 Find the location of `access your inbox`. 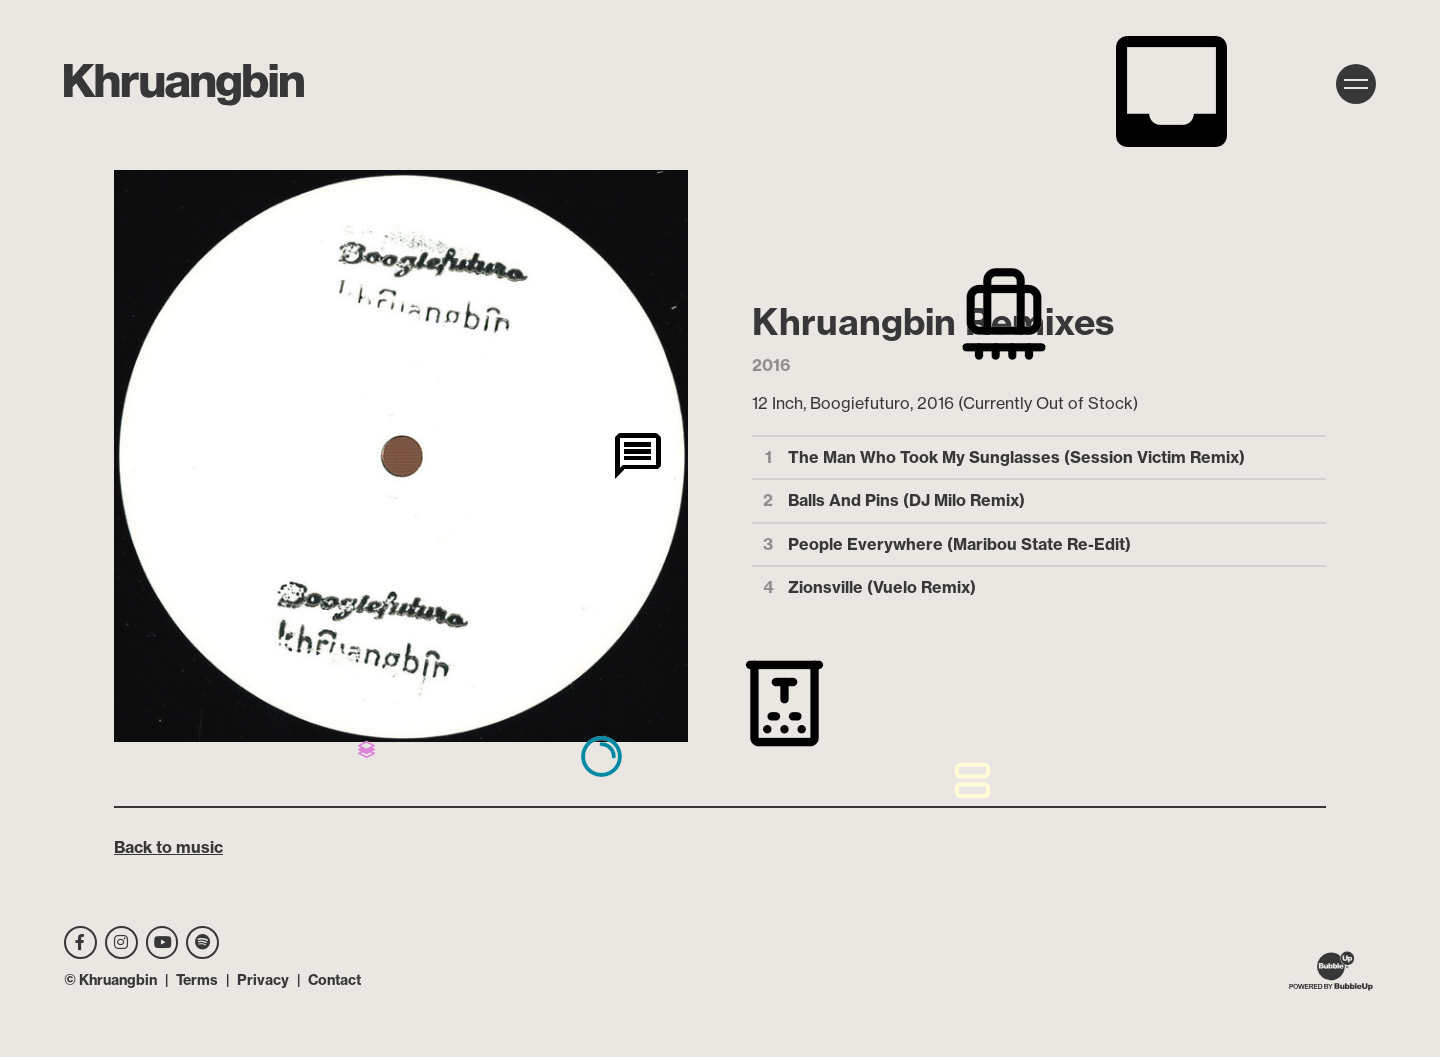

access your inbox is located at coordinates (1171, 91).